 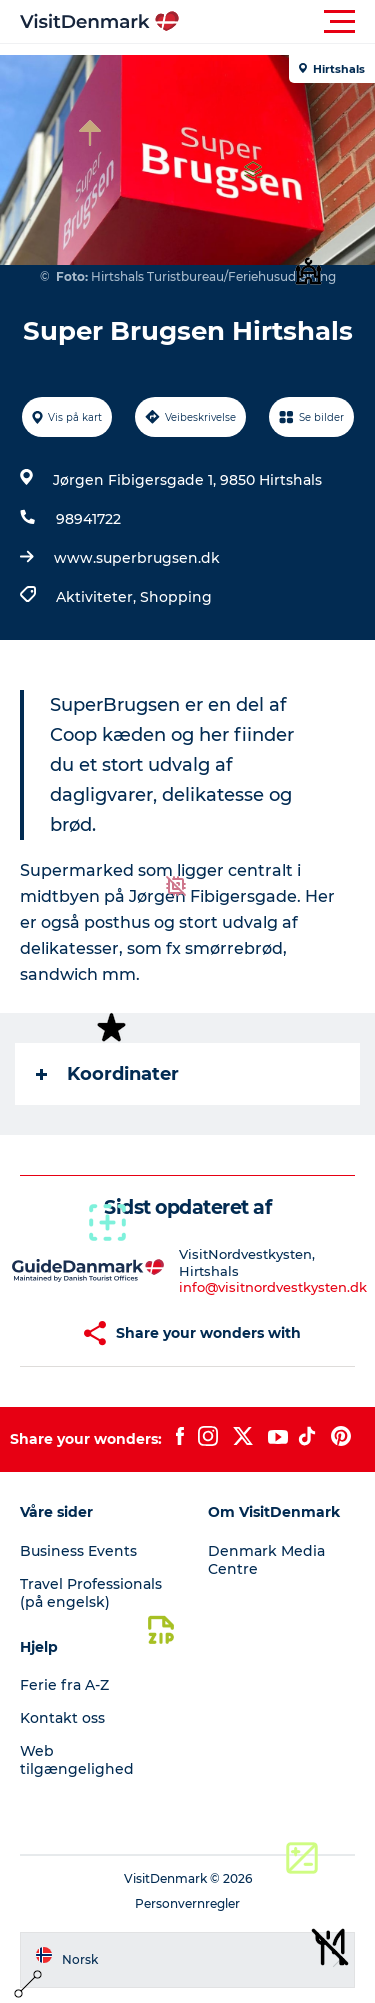 What do you see at coordinates (330, 1947) in the screenshot?
I see `kitchen tools unavailable or disabled` at bounding box center [330, 1947].